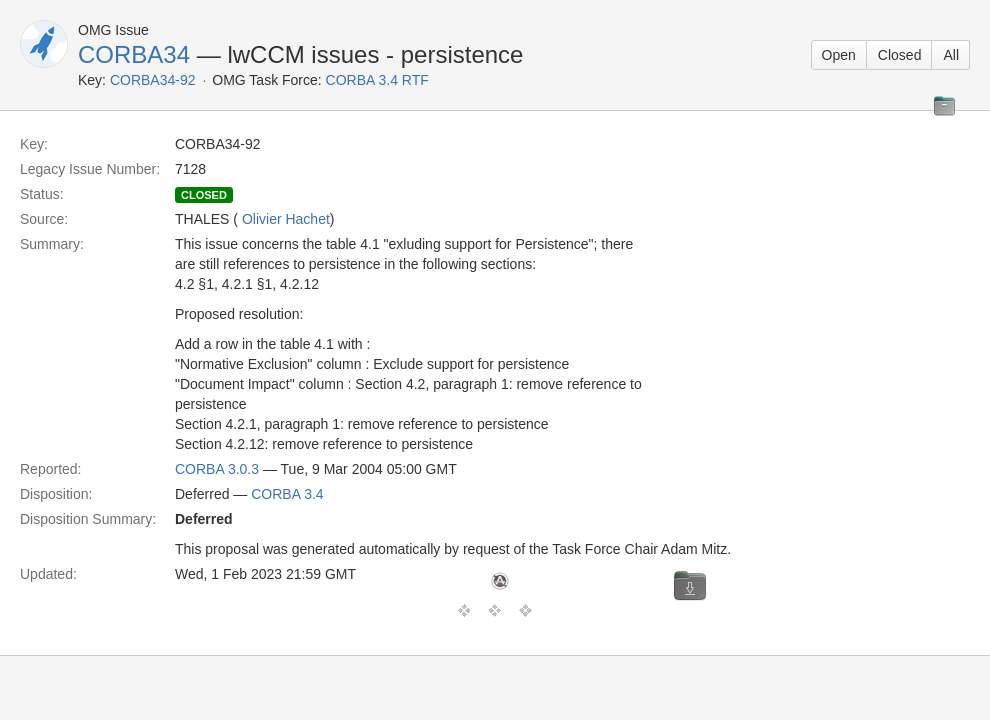 Image resolution: width=990 pixels, height=720 pixels. I want to click on open the software update manager, so click(500, 581).